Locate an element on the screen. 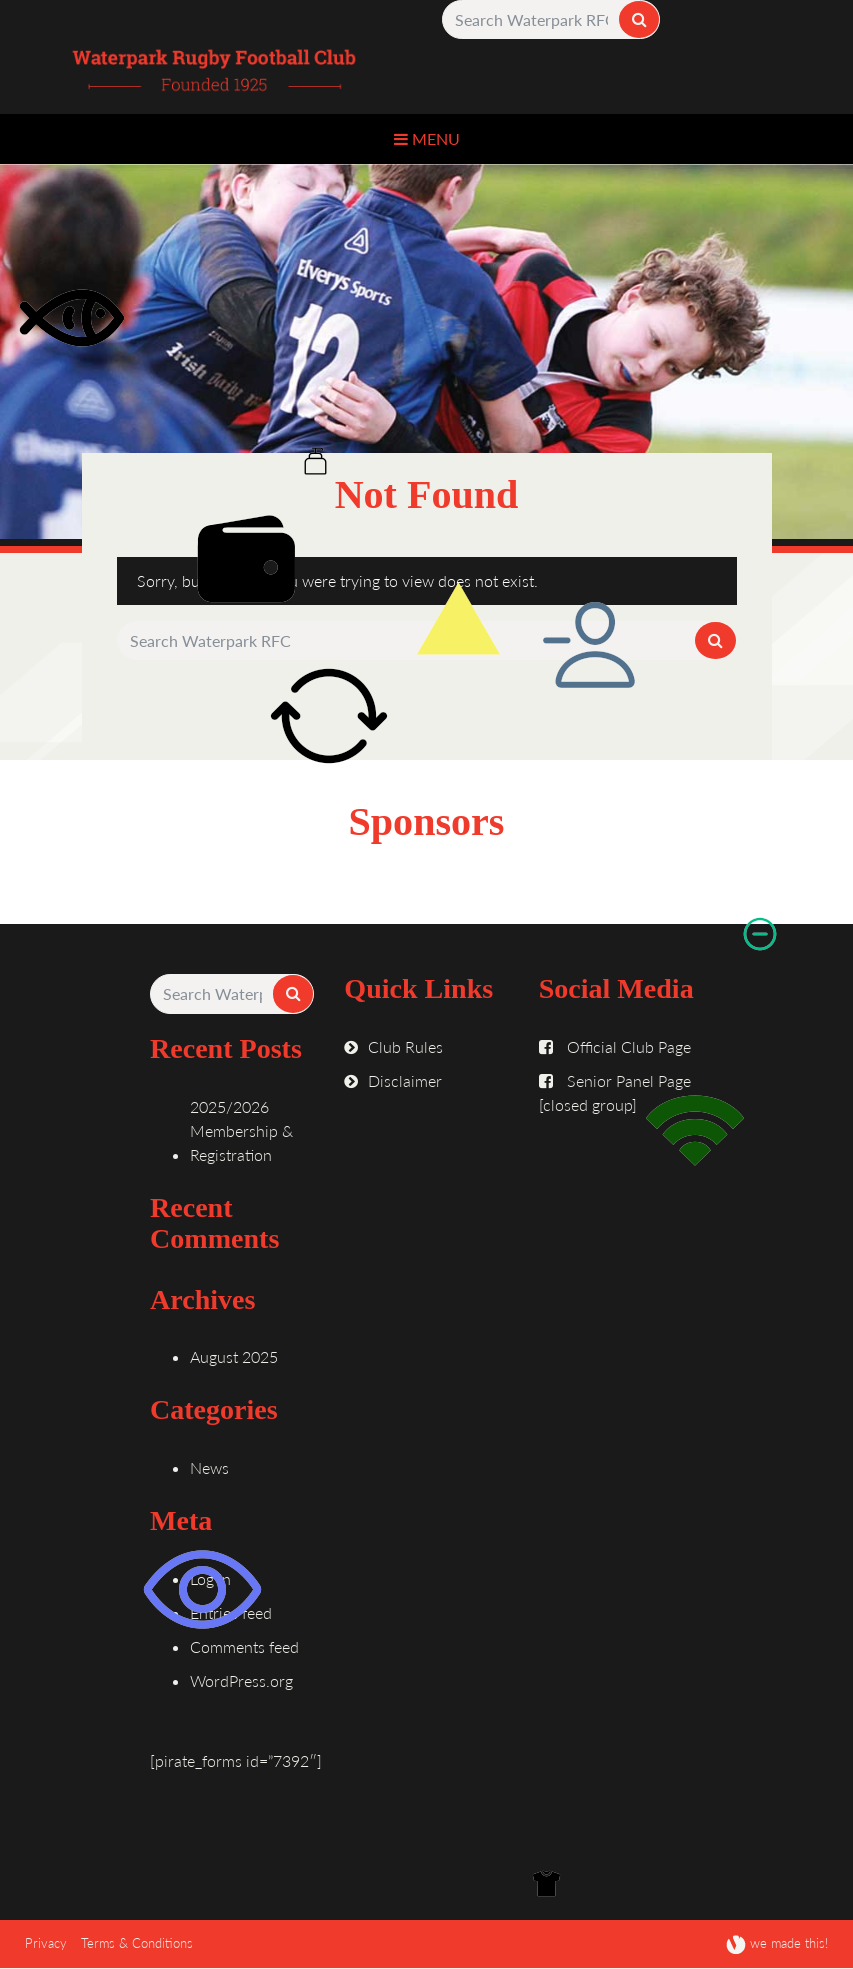  access your wallet or payment methods is located at coordinates (246, 560).